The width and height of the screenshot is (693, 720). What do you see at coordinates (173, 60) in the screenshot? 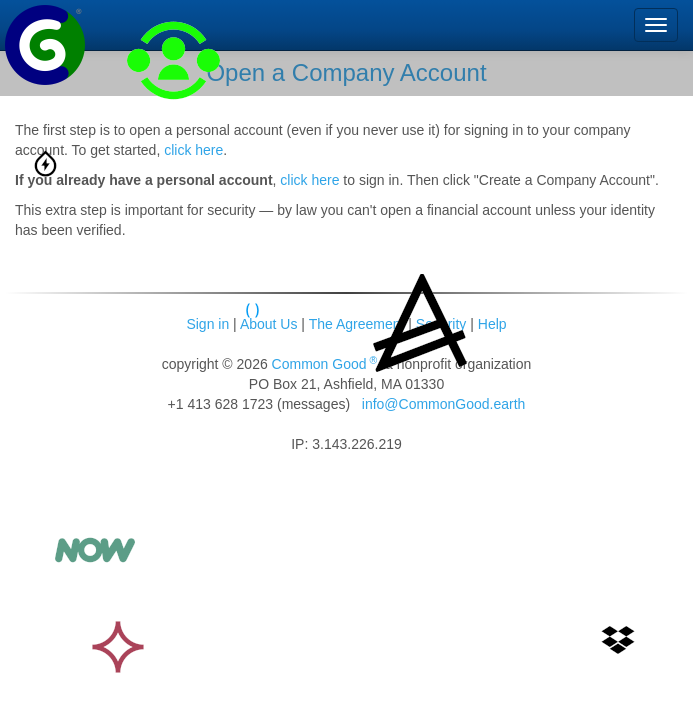
I see `view community members` at bounding box center [173, 60].